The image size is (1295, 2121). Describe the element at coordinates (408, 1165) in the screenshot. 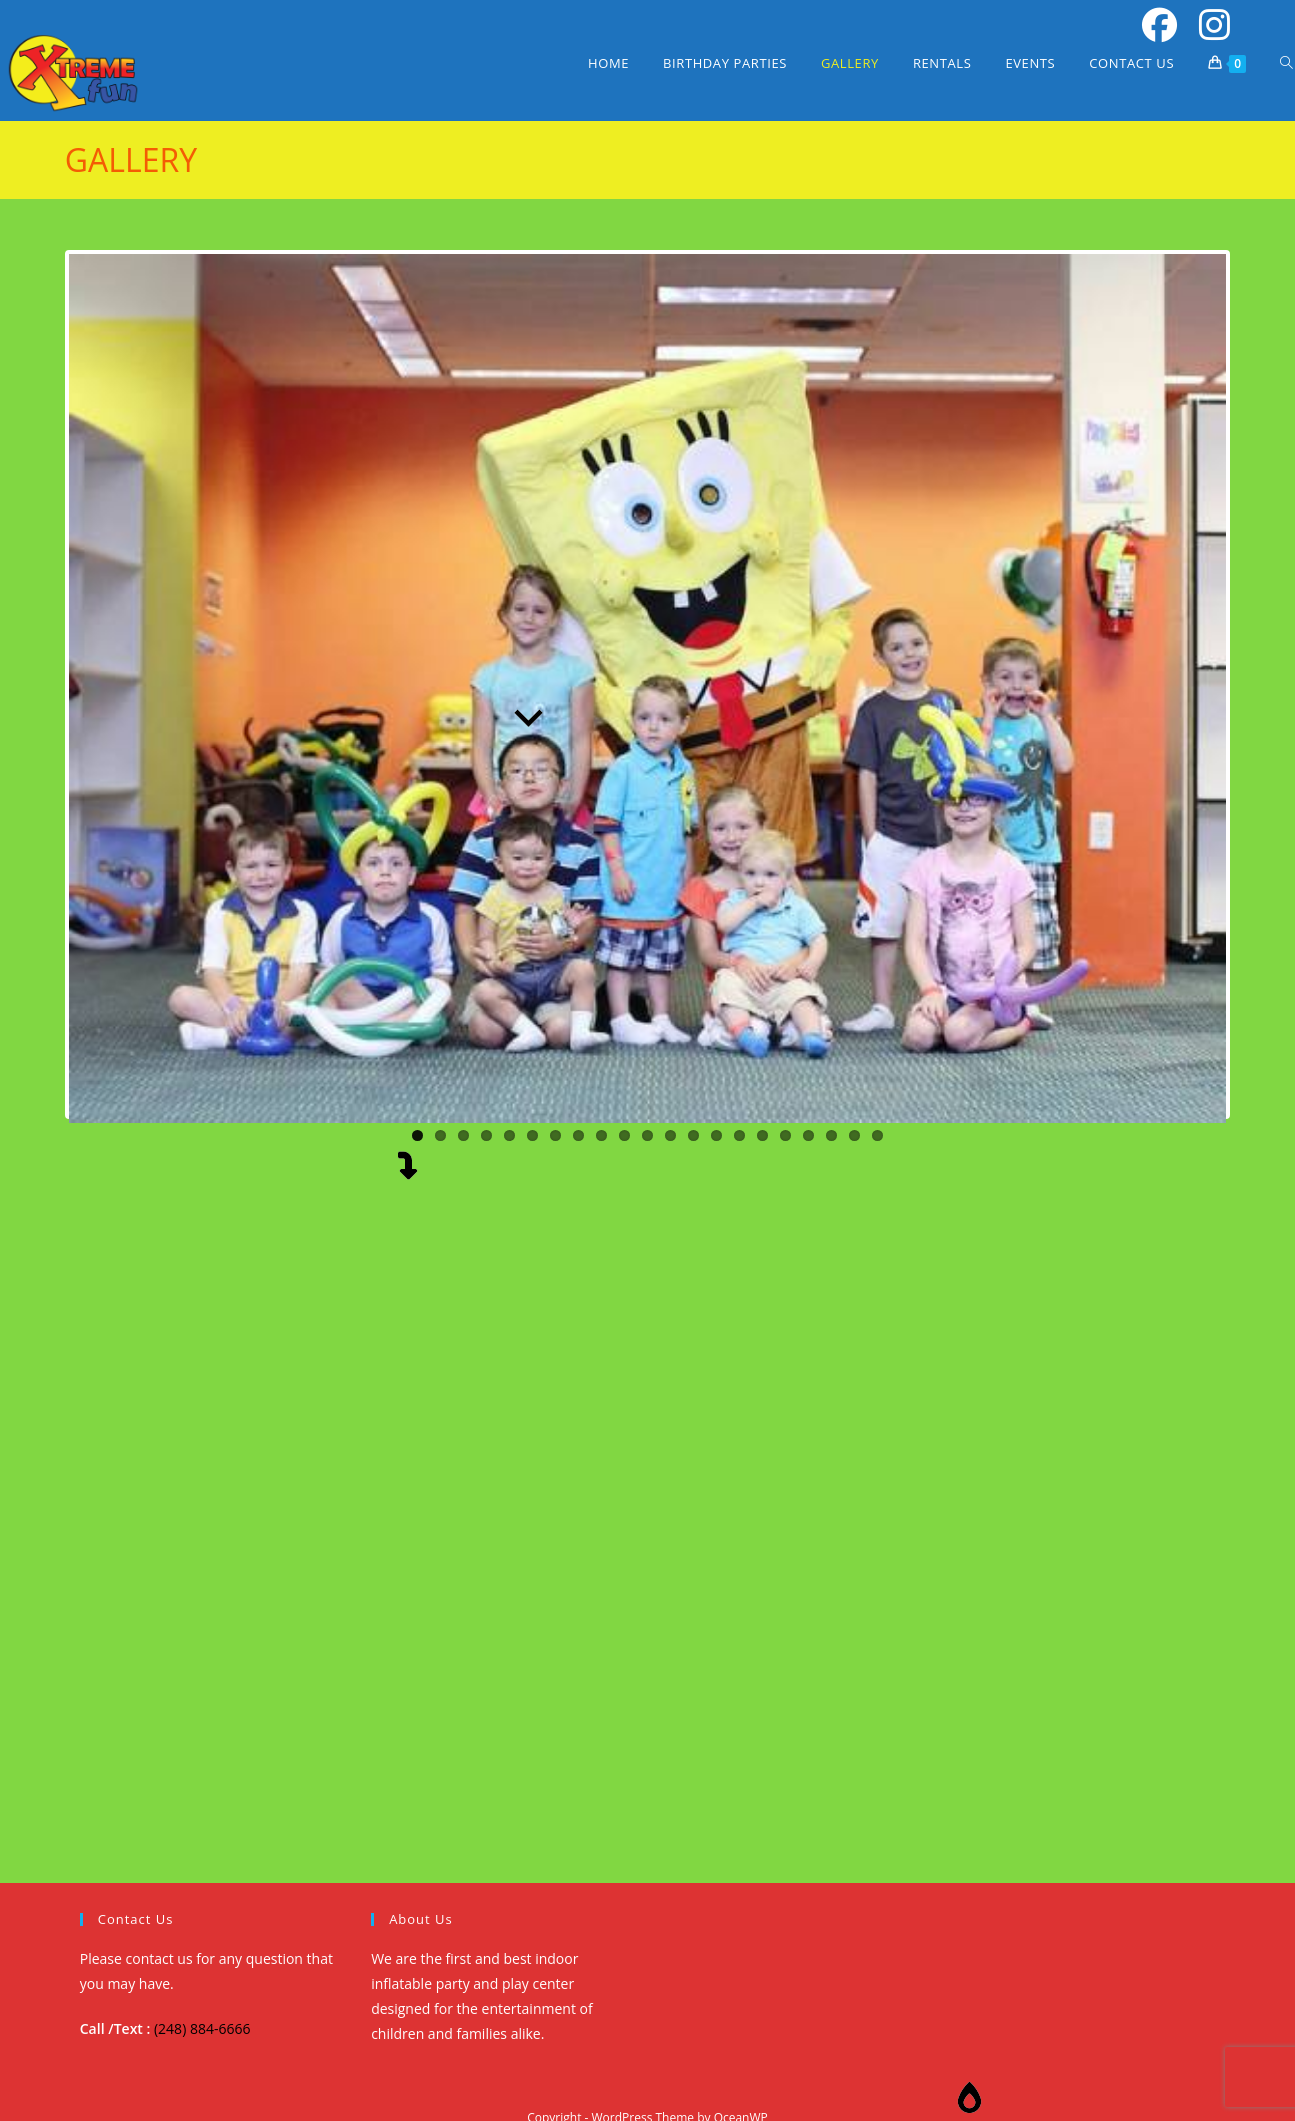

I see `go down a level or subdirectory` at that location.